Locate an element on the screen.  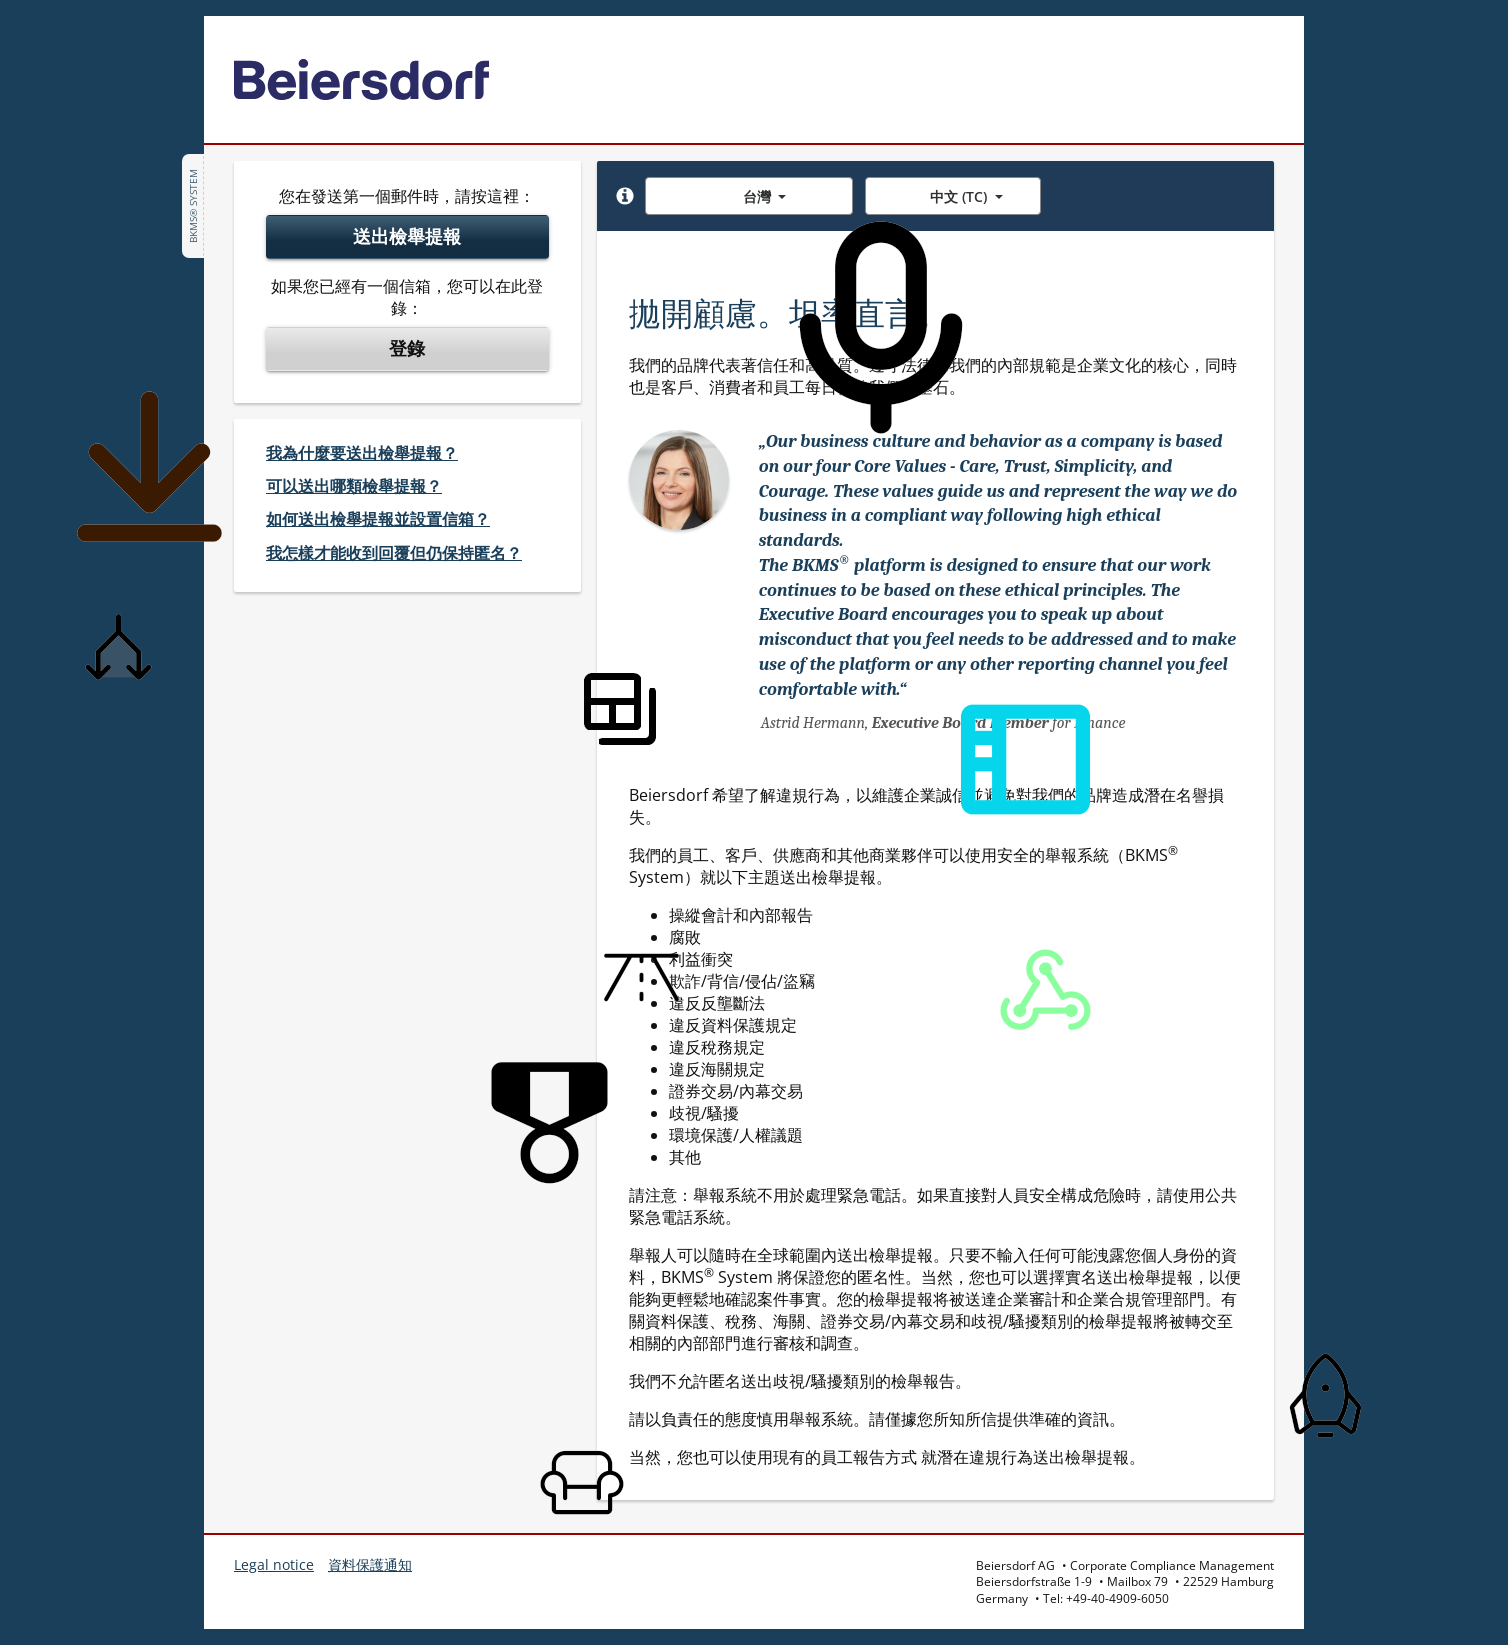
browse furniture or home decor items is located at coordinates (582, 1484).